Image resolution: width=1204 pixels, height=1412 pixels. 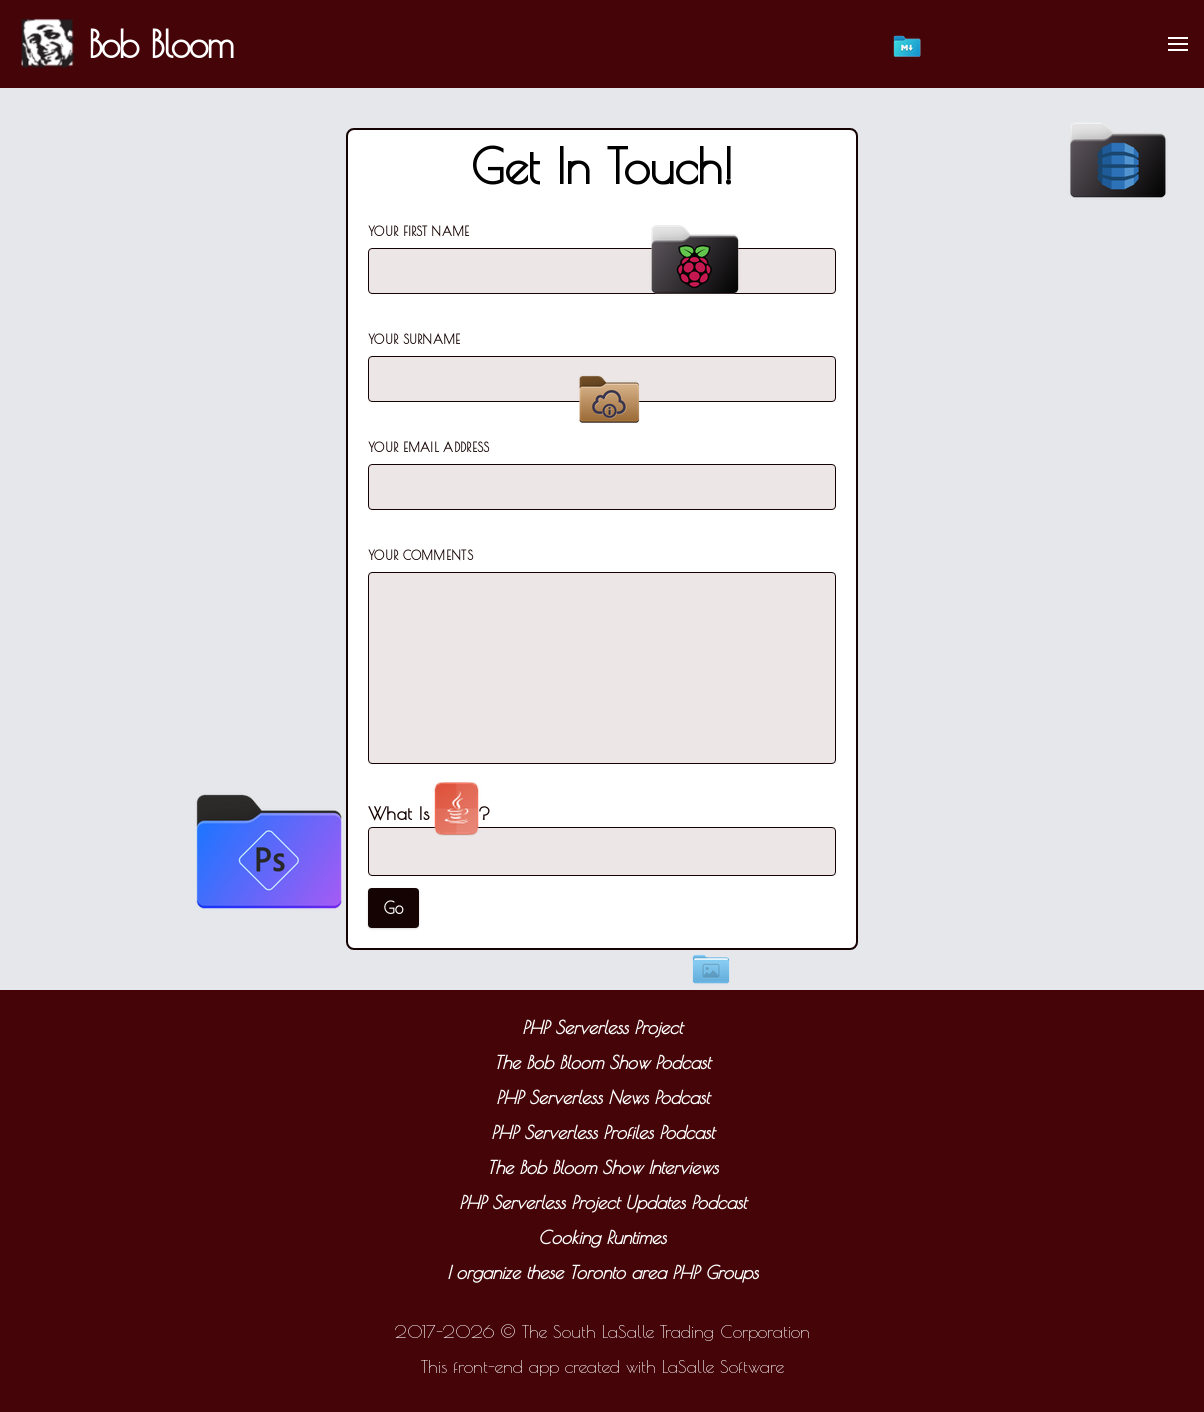 What do you see at coordinates (1117, 162) in the screenshot?
I see `open dynamodb database files folder` at bounding box center [1117, 162].